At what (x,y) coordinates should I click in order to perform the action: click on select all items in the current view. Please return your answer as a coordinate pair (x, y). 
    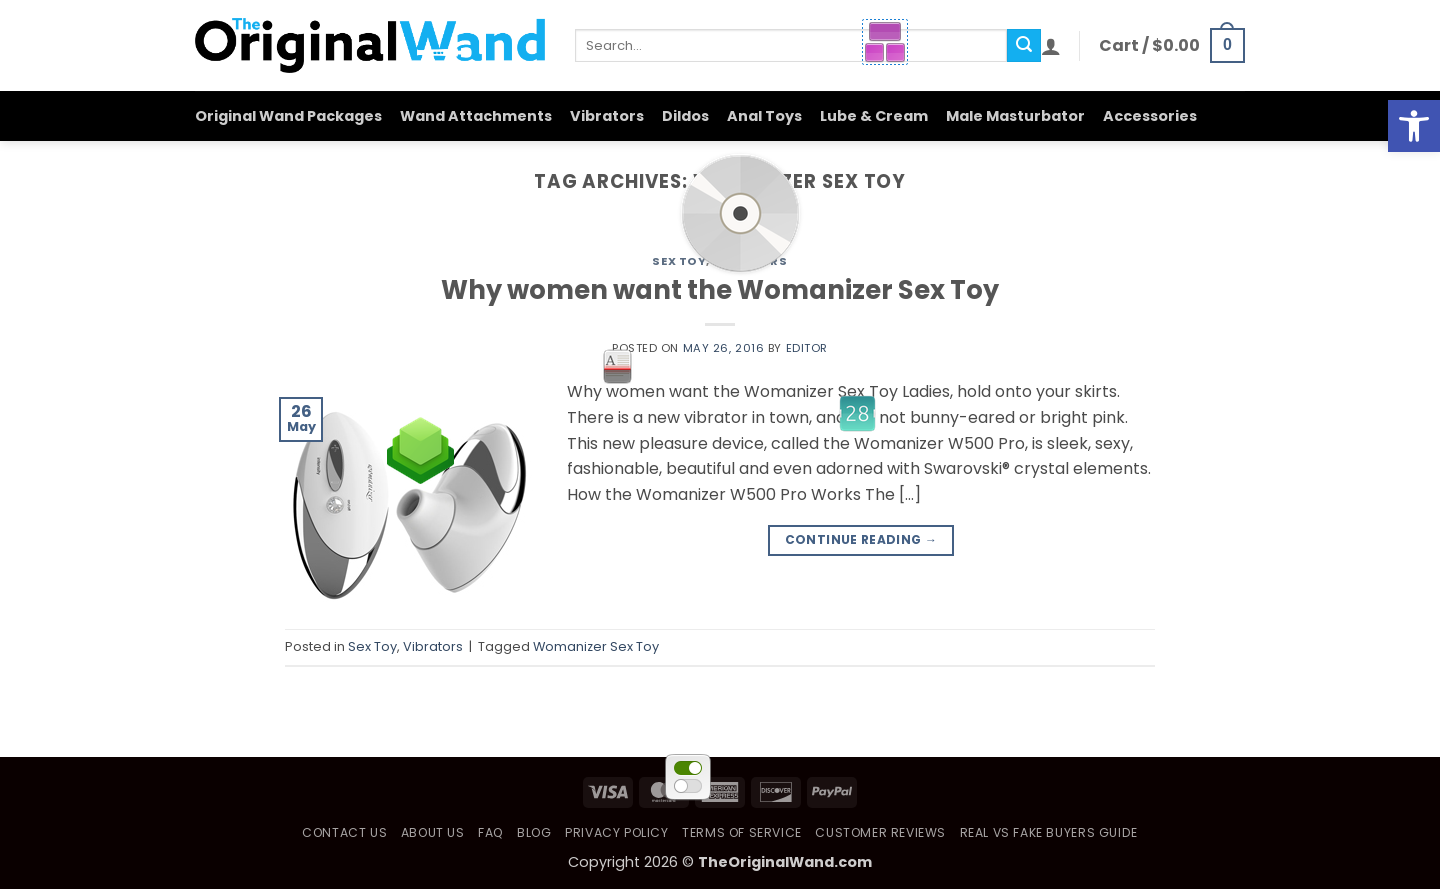
    Looking at the image, I should click on (885, 42).